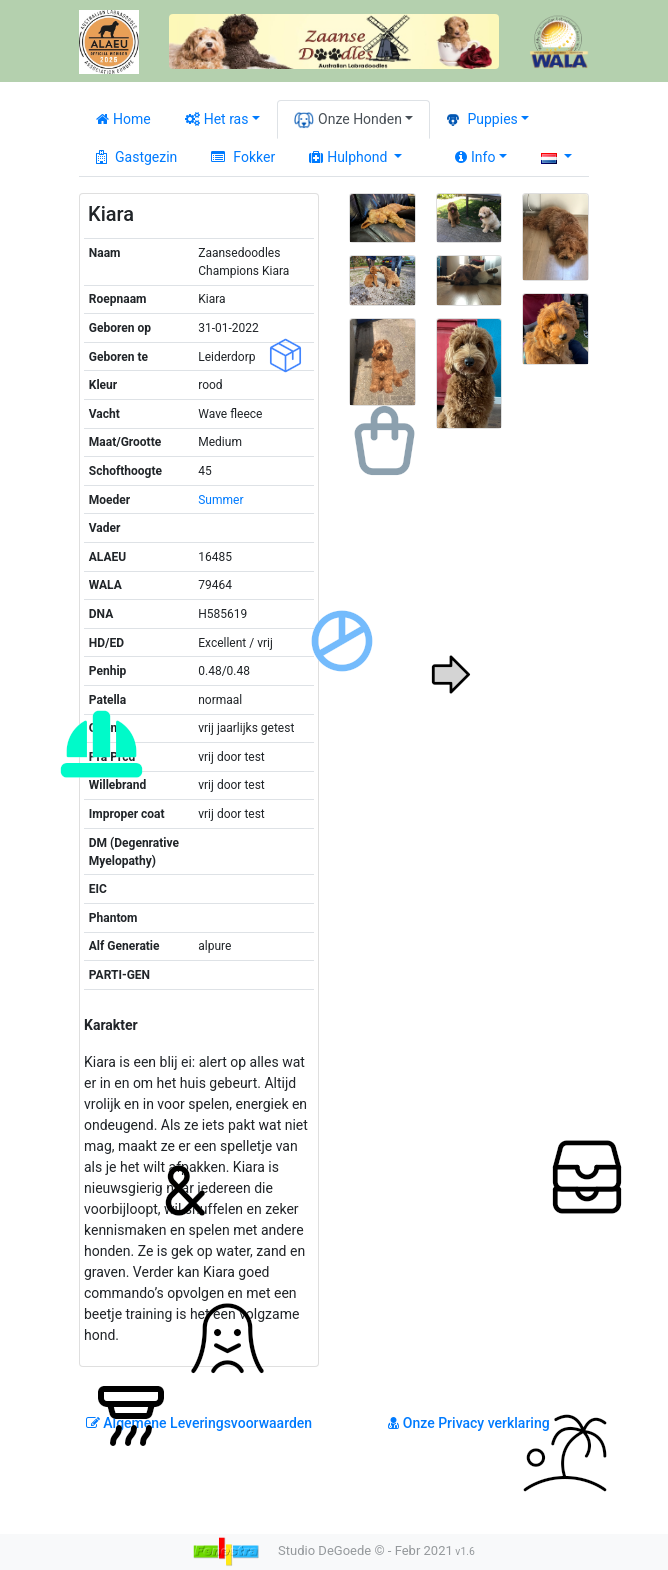 The width and height of the screenshot is (668, 1570). I want to click on view analytics or statistics breakdown, so click(342, 641).